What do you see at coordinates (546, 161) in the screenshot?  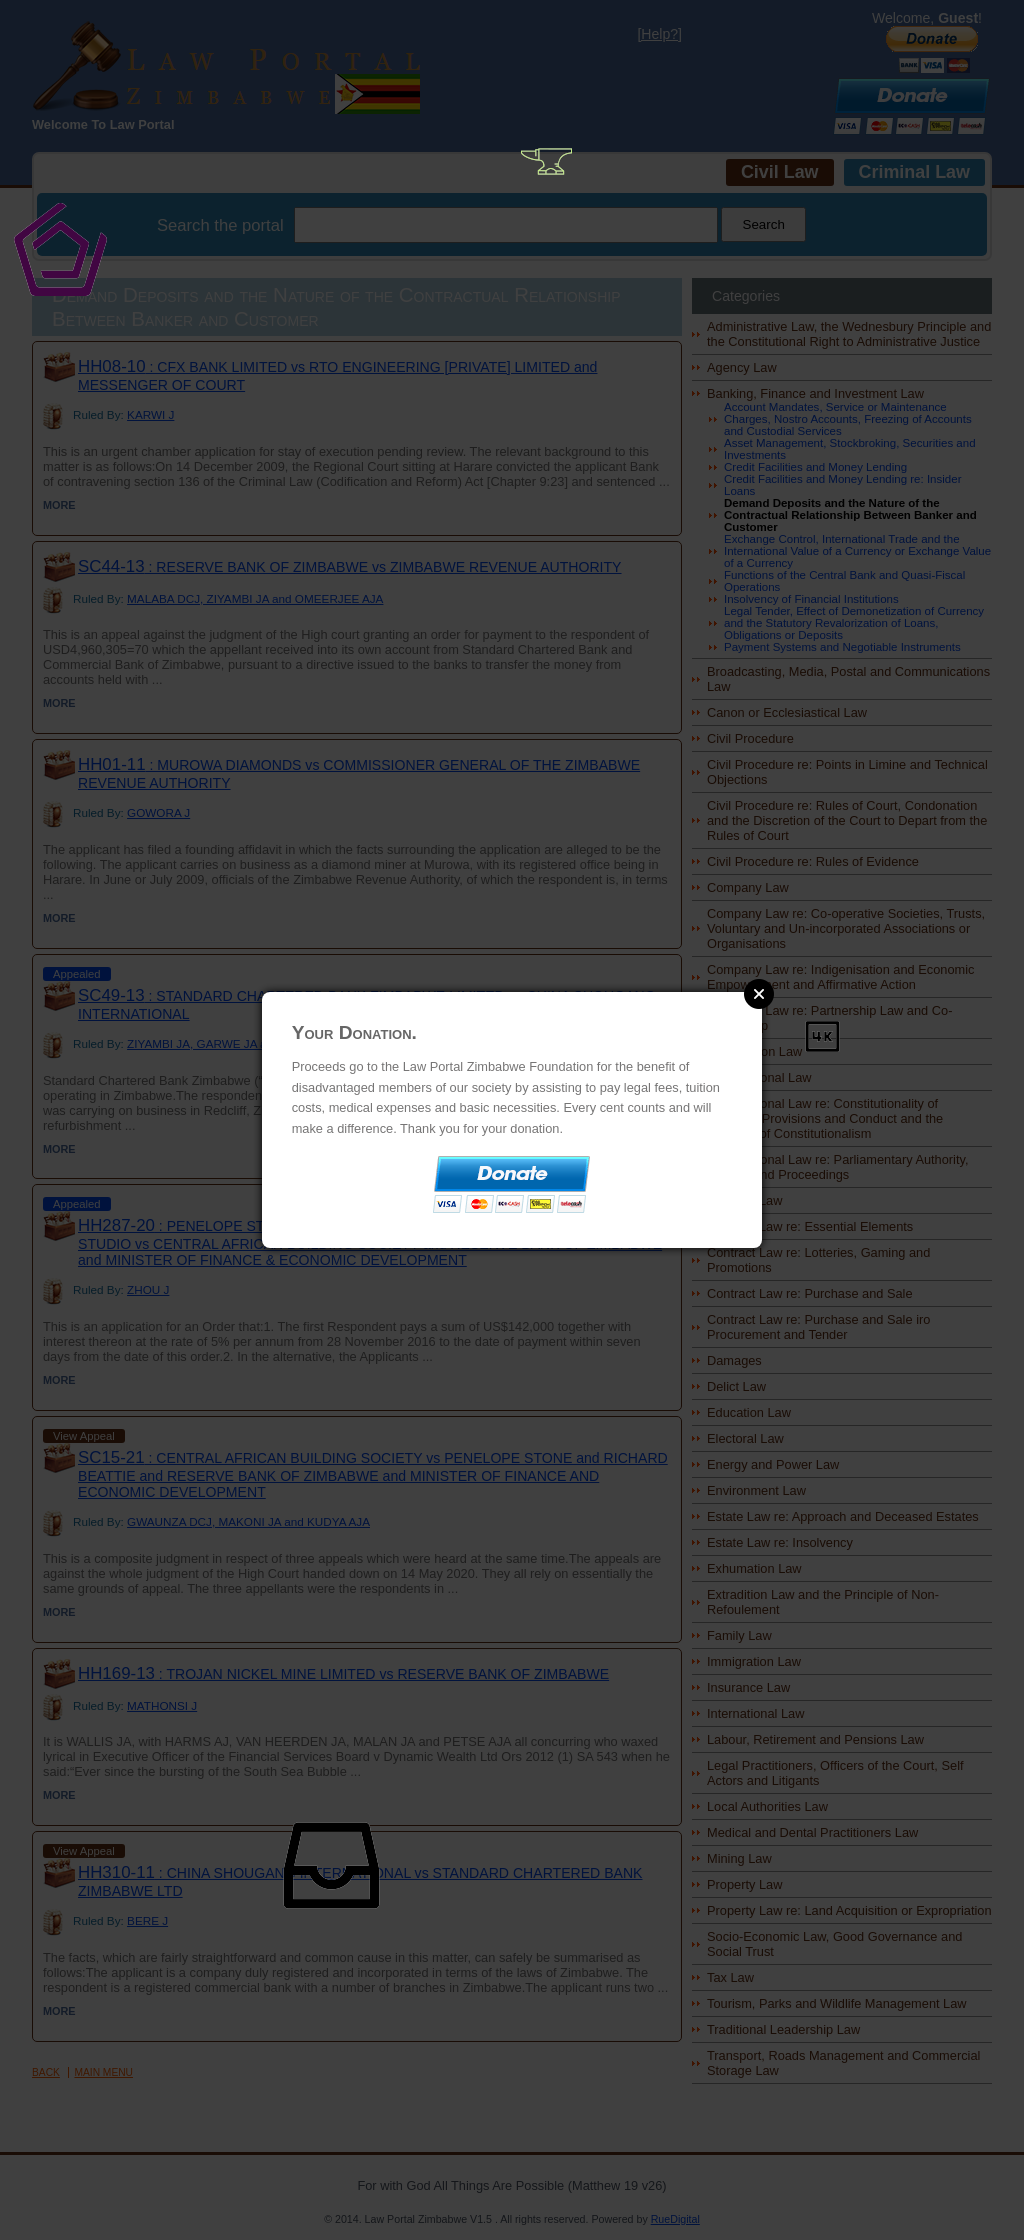 I see `conda-forge community package repository` at bounding box center [546, 161].